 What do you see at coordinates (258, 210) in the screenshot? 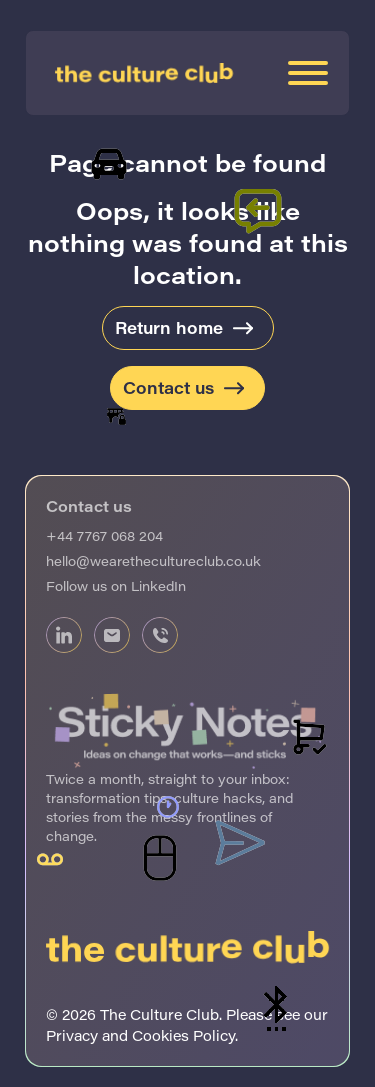
I see `reply to a message` at bounding box center [258, 210].